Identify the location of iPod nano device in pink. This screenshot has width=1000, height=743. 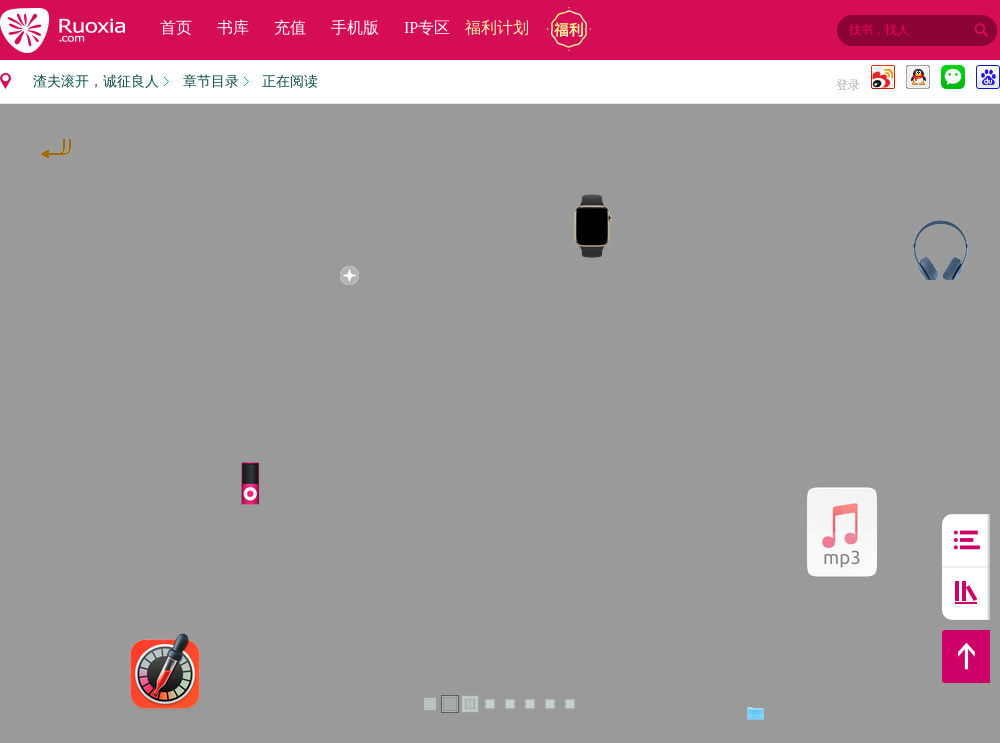
(250, 484).